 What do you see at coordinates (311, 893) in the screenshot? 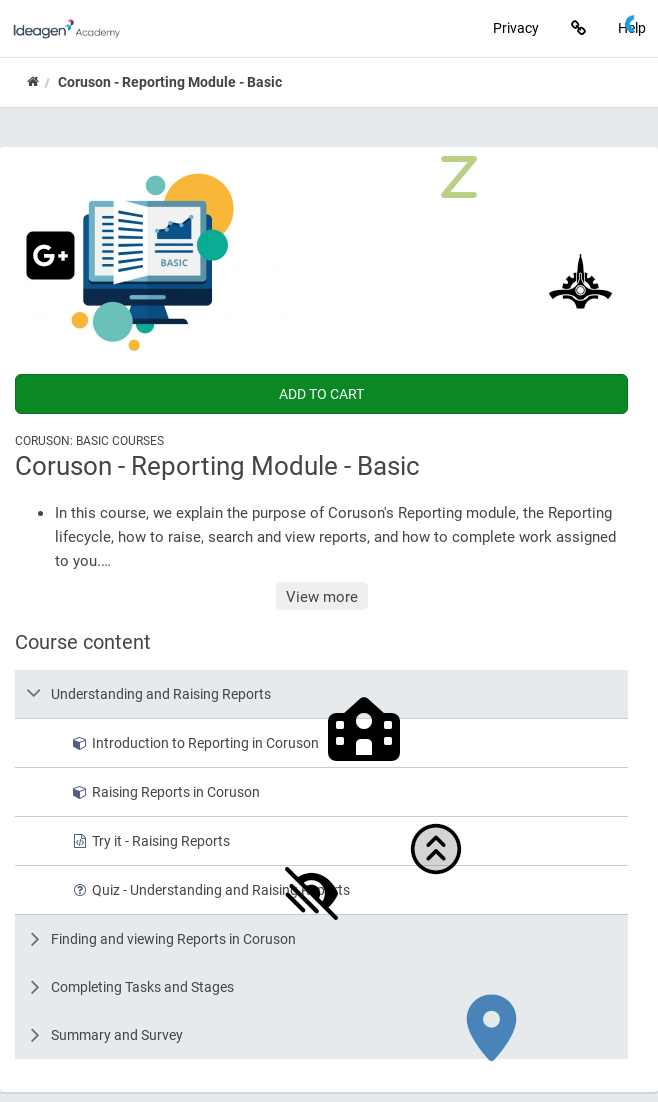
I see `indicates low vision or visual impairment accessibility mode` at bounding box center [311, 893].